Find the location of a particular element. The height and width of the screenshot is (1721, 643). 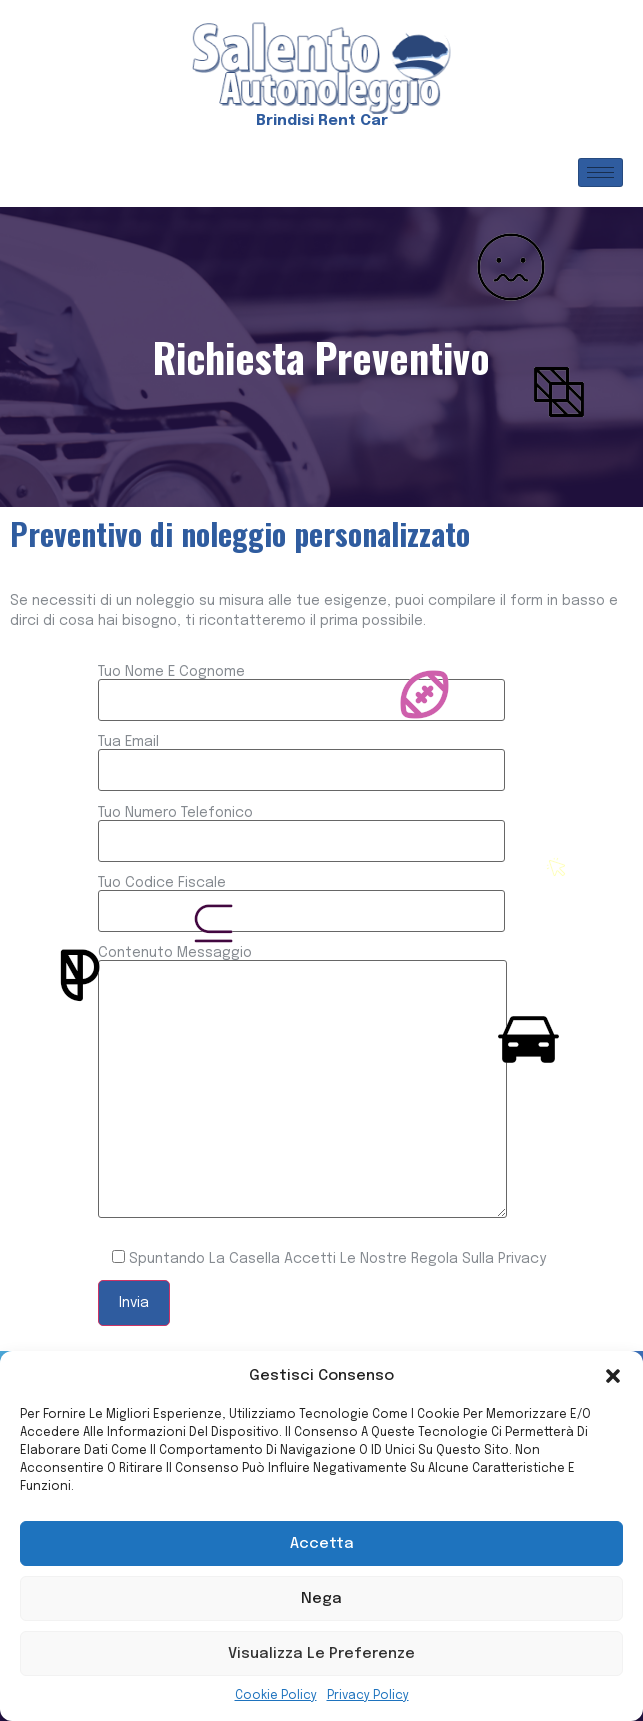

indicates a subset relationship in mathematical or set operations is located at coordinates (214, 922).